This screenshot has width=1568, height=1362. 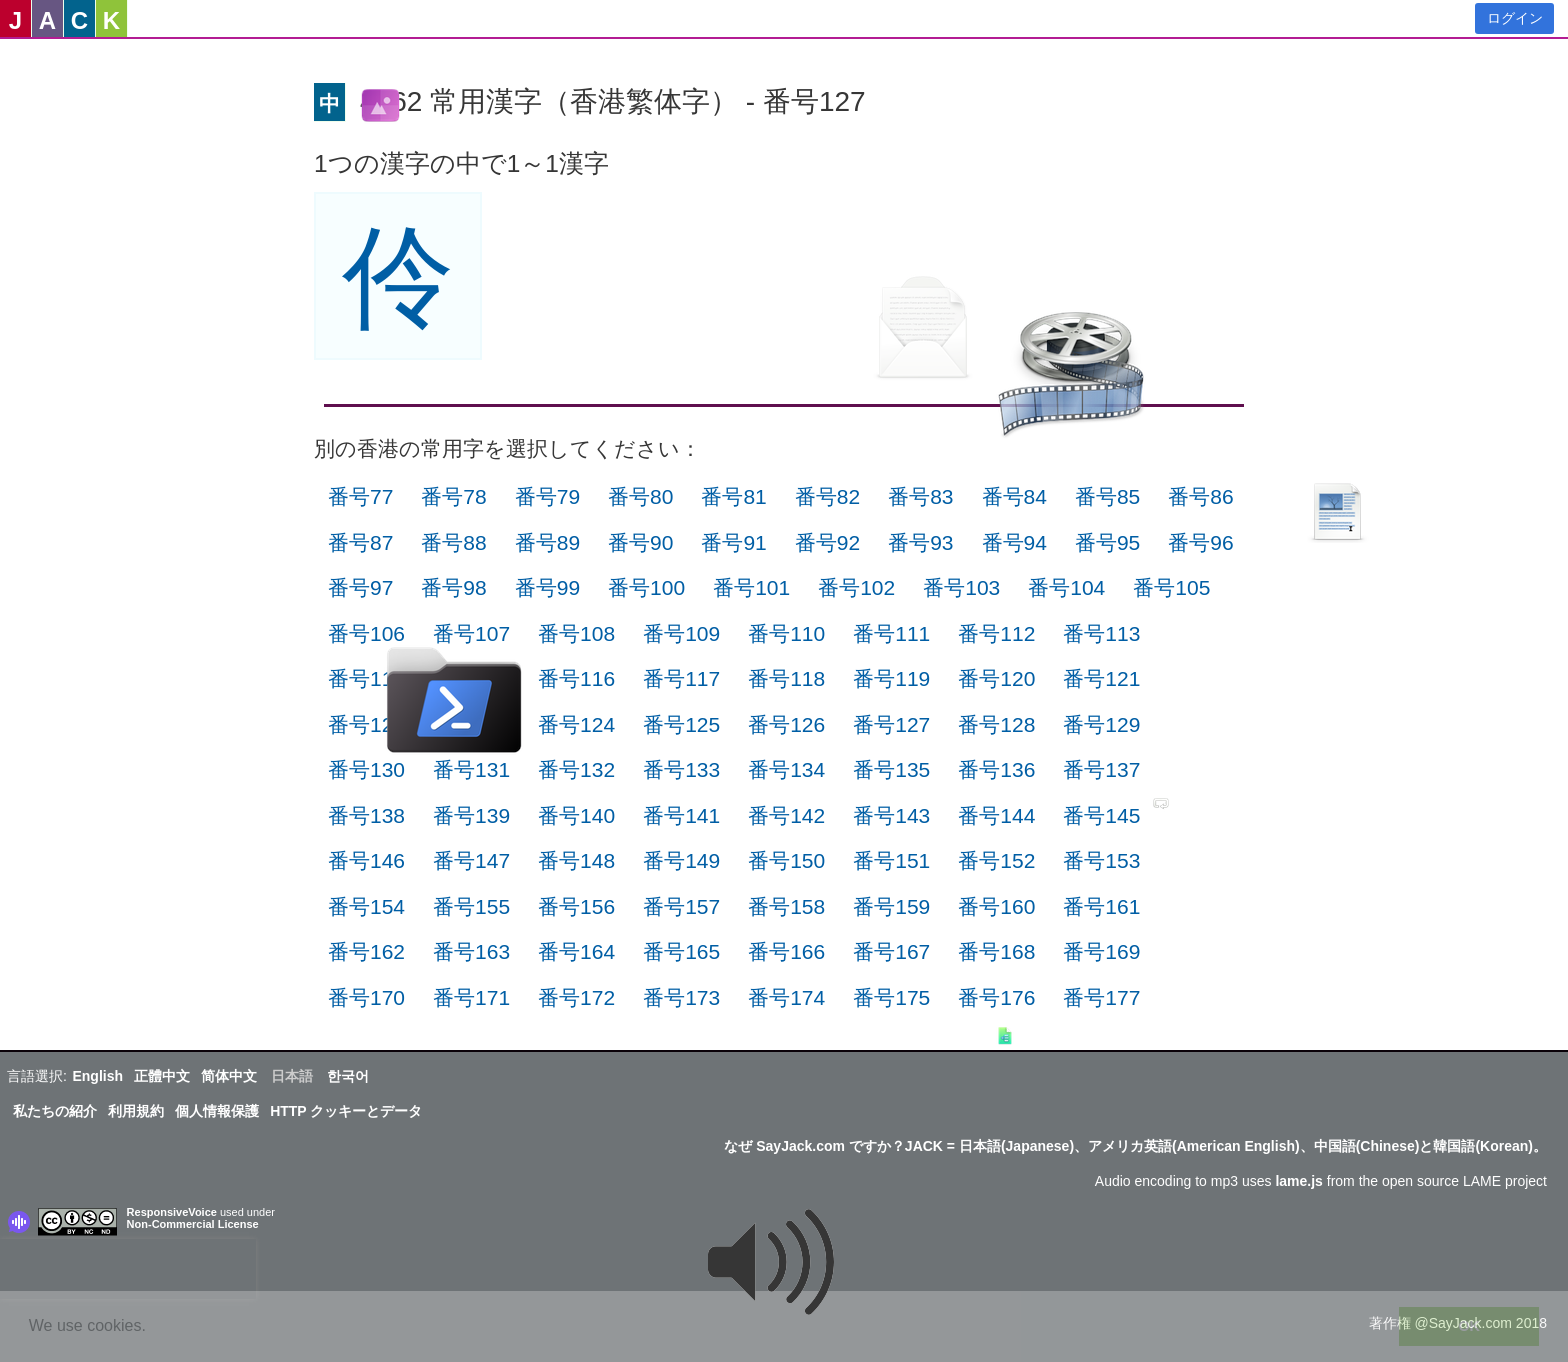 I want to click on open folder containing PowerShell scripts, so click(x=453, y=703).